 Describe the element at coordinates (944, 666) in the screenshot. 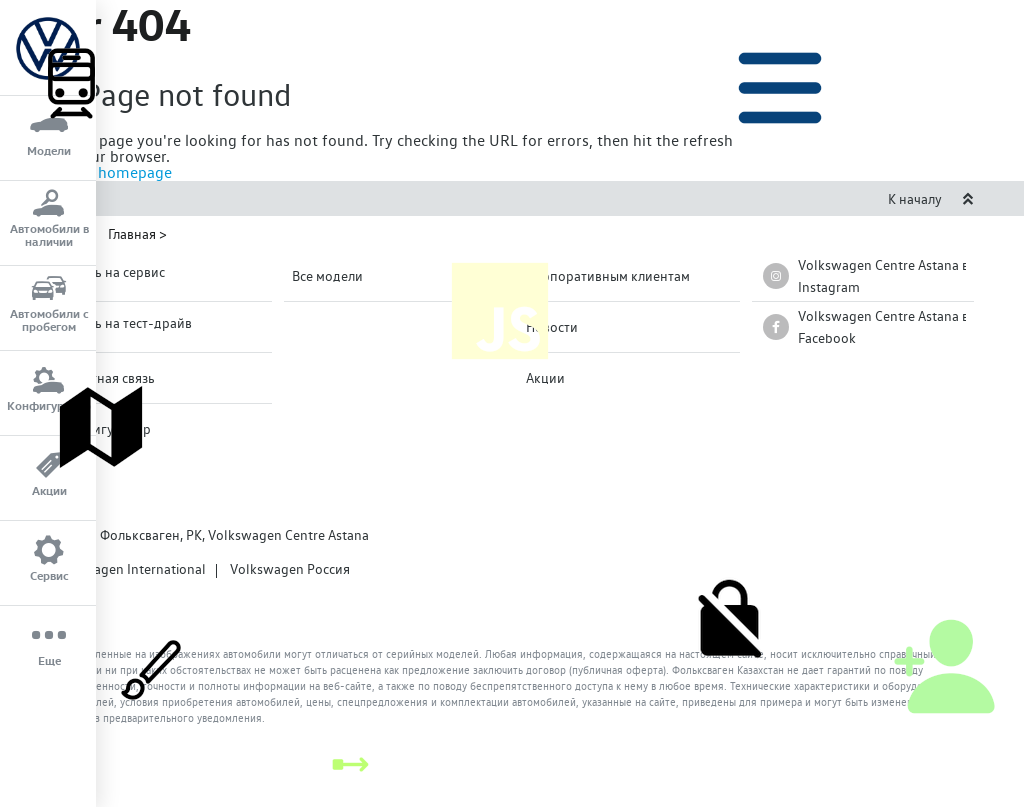

I see `add a new contact or friend` at that location.